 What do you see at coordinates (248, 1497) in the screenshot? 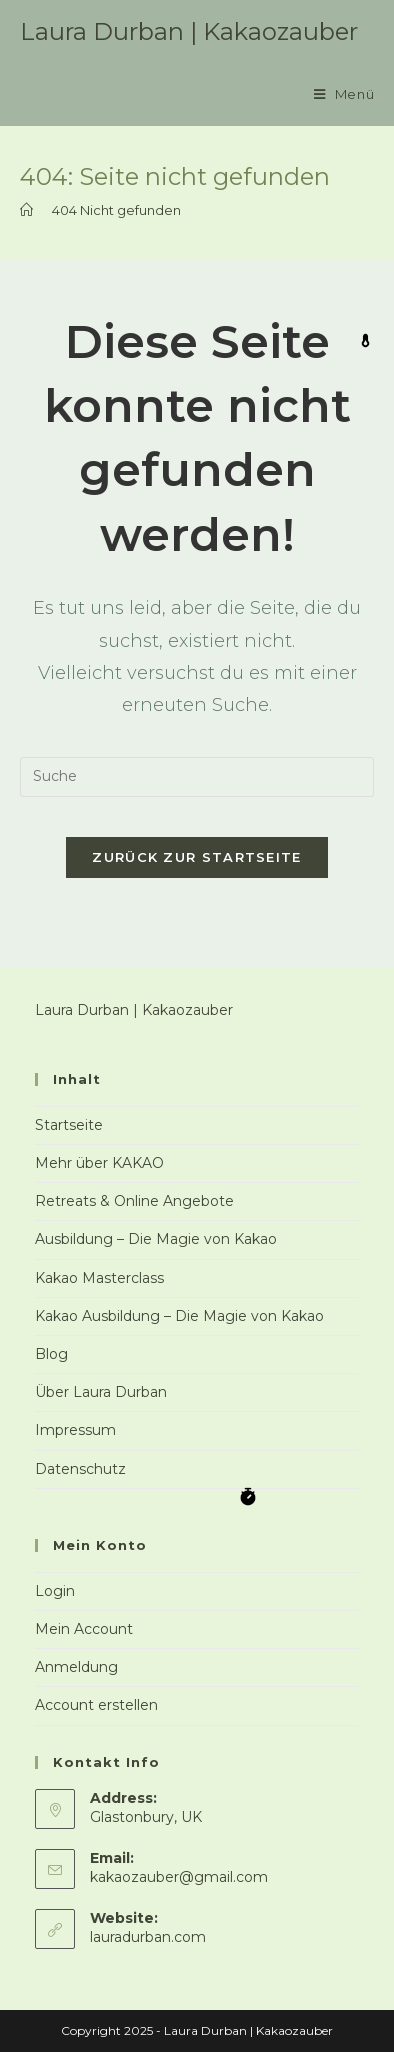
I see `start a timer or countdown` at bounding box center [248, 1497].